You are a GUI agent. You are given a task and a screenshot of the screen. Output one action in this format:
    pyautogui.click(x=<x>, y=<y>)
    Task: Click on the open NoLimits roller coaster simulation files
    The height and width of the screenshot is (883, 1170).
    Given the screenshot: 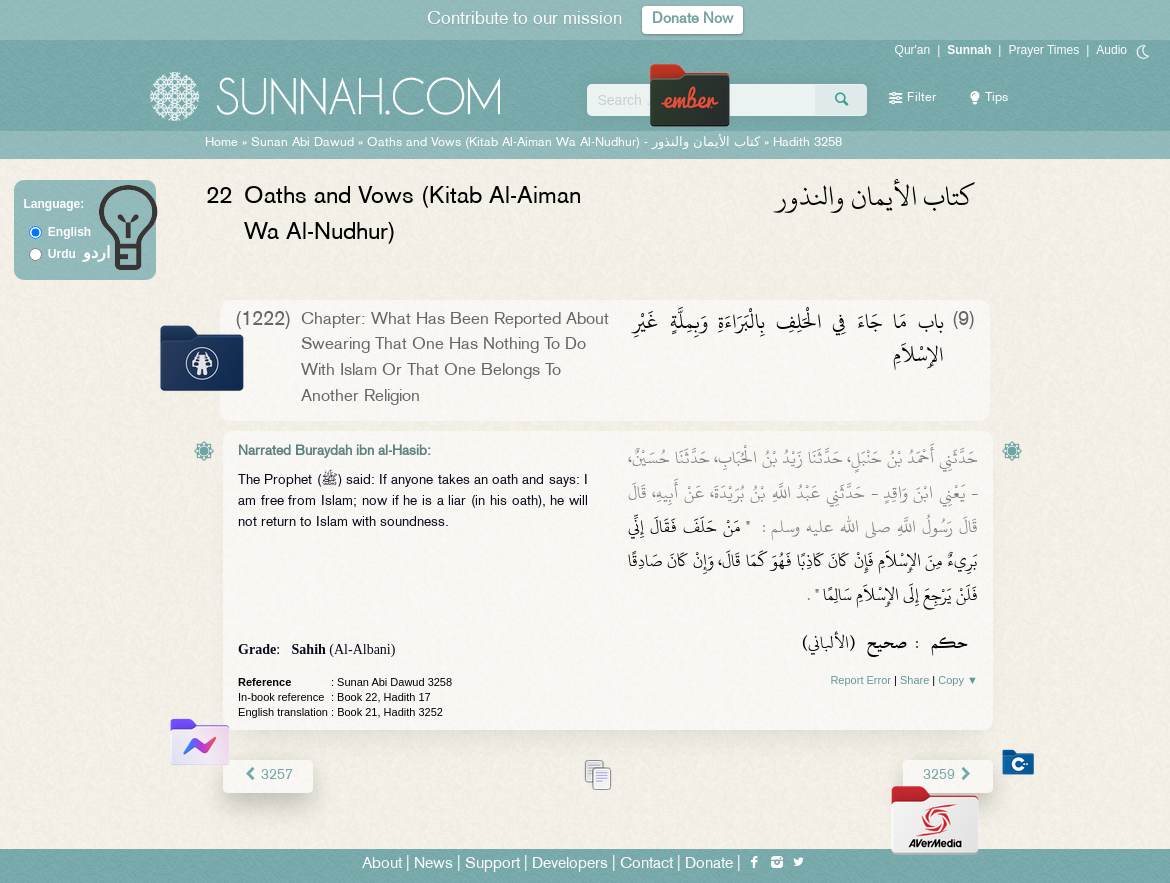 What is the action you would take?
    pyautogui.click(x=201, y=360)
    